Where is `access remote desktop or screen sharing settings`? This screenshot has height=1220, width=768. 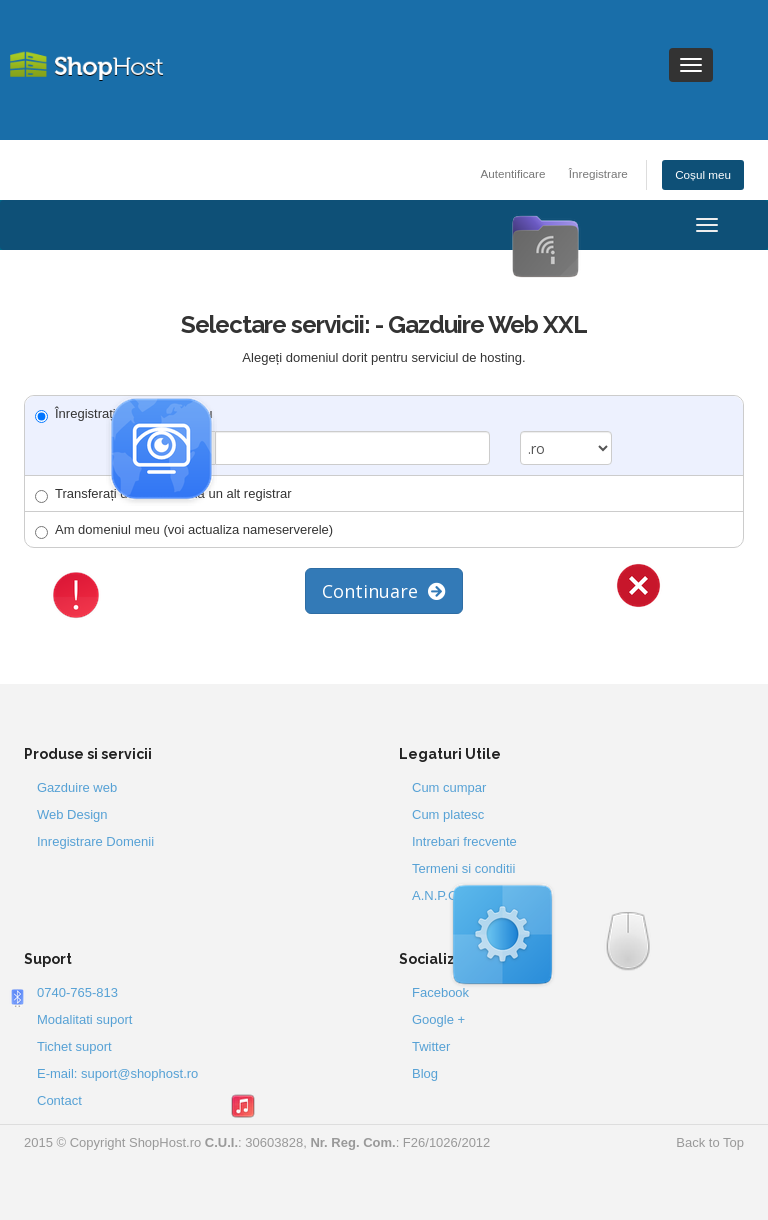 access remote desktop or screen sharing settings is located at coordinates (161, 450).